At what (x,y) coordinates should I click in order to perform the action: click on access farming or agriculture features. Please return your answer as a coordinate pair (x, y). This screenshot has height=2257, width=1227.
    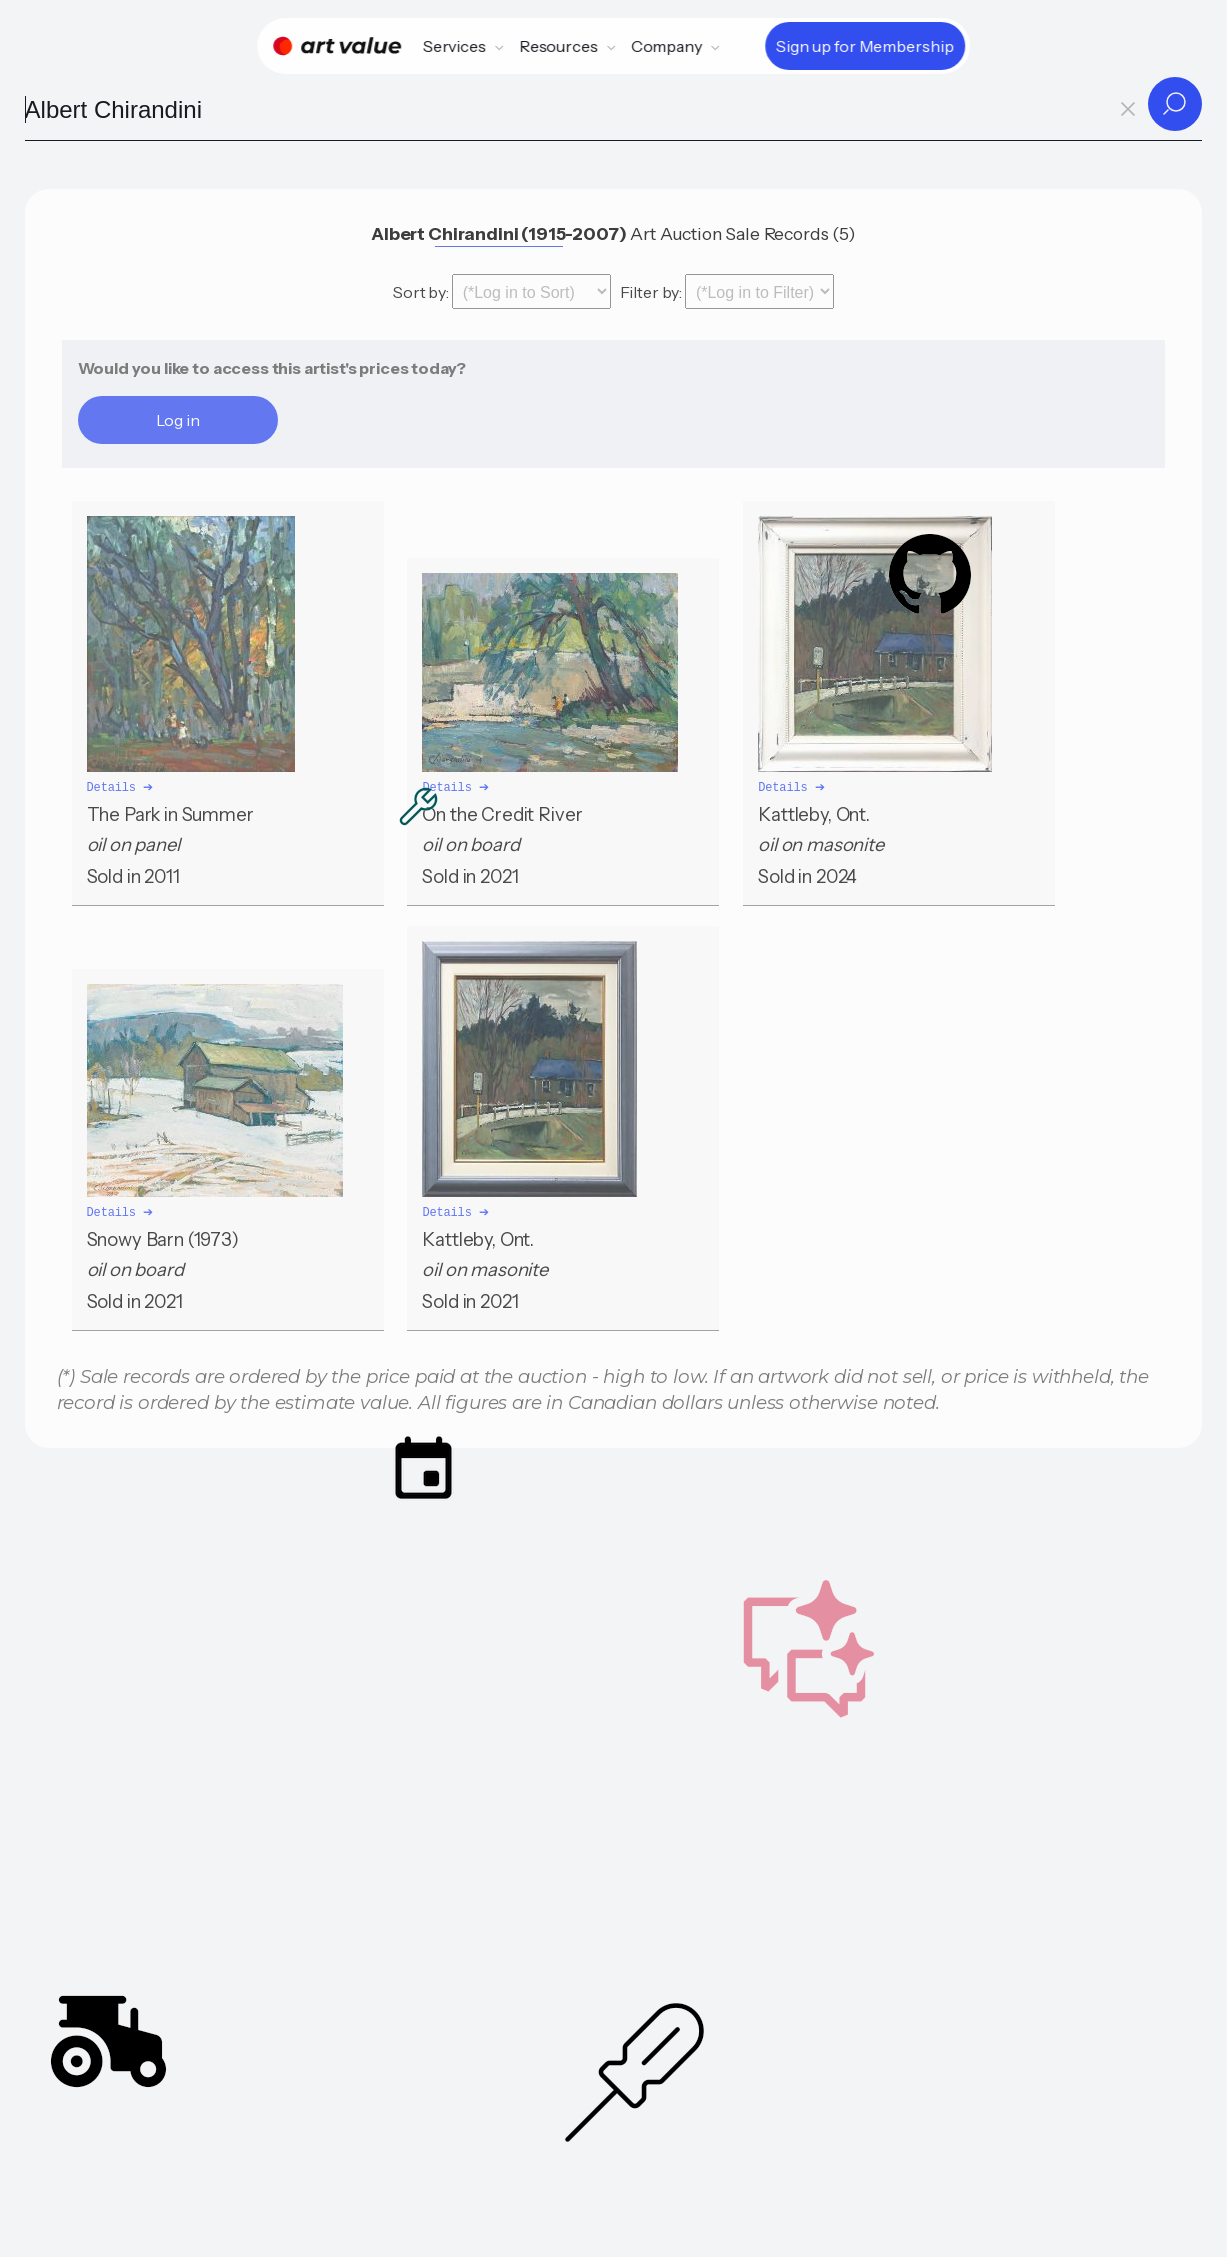
    Looking at the image, I should click on (106, 2039).